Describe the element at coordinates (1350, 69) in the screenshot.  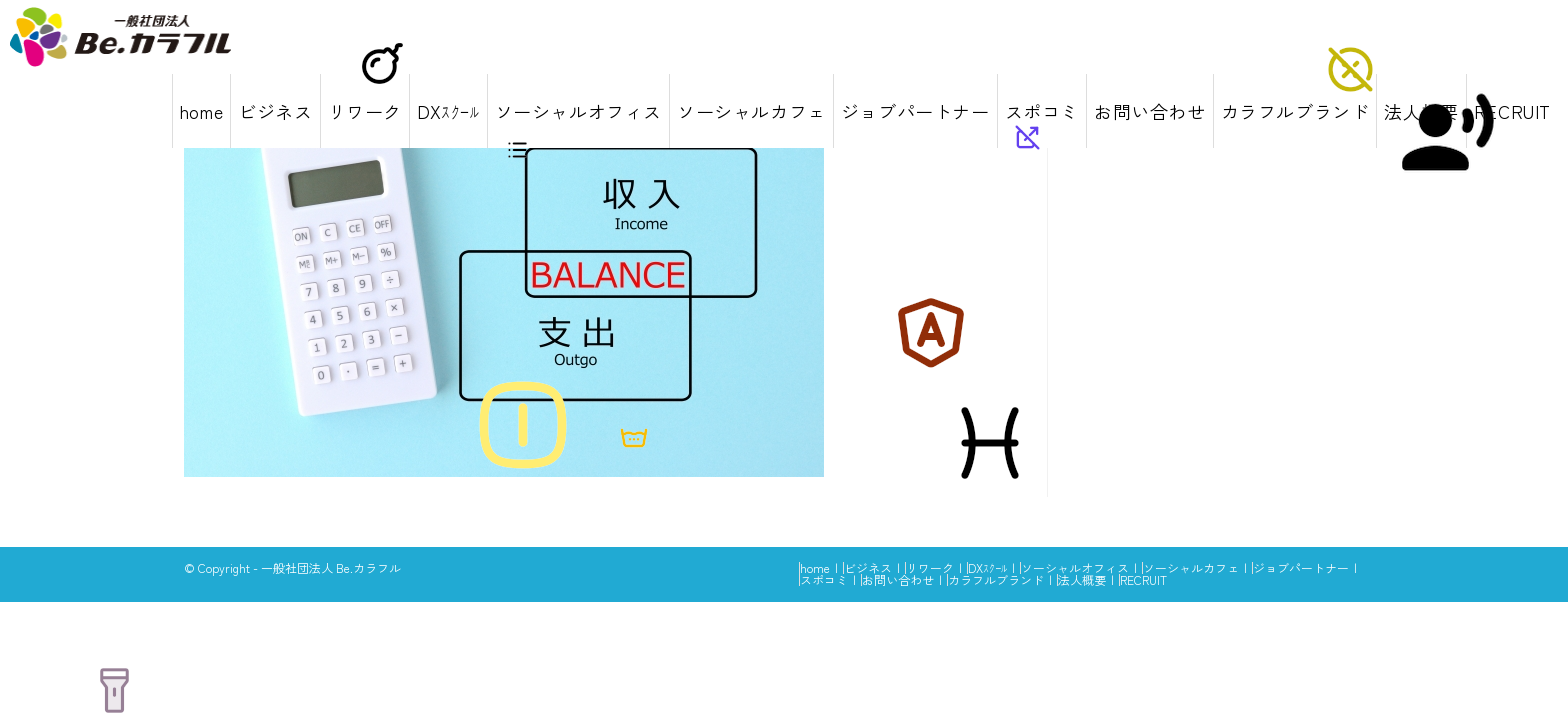
I see `discount or promotion unavailable` at that location.